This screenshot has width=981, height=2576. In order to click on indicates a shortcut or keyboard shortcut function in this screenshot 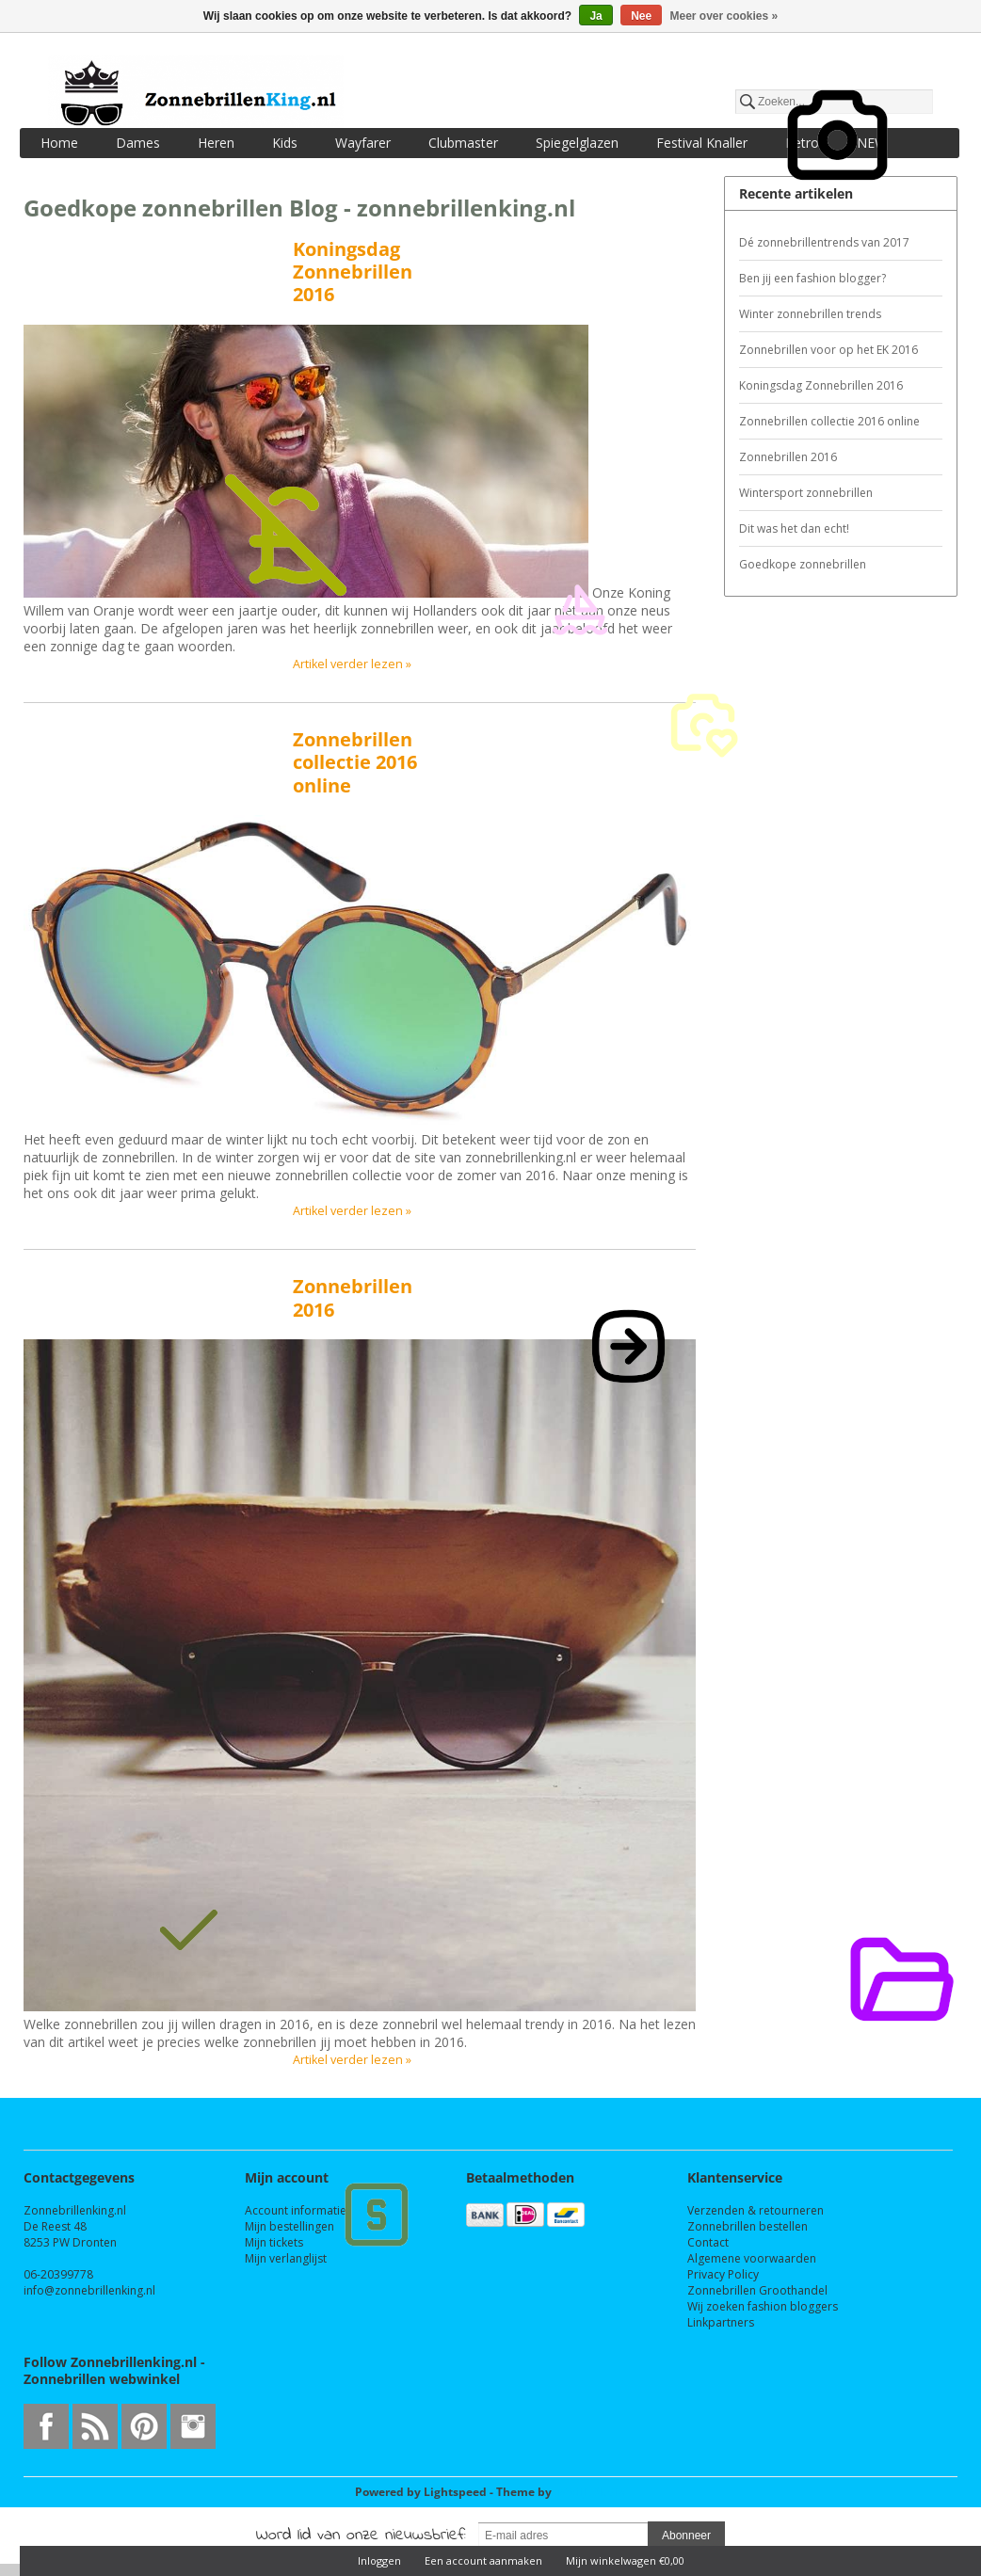, I will do `click(377, 2215)`.